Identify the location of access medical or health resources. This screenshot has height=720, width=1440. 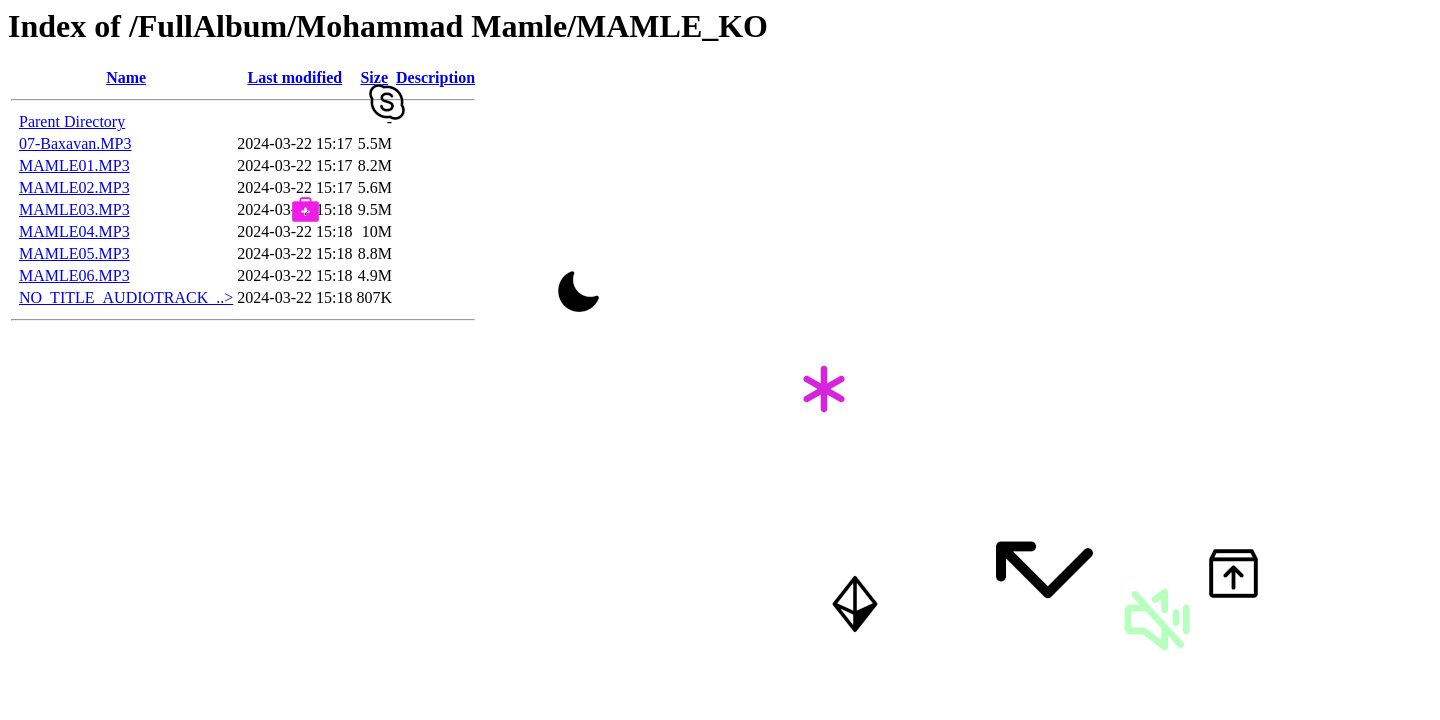
(305, 210).